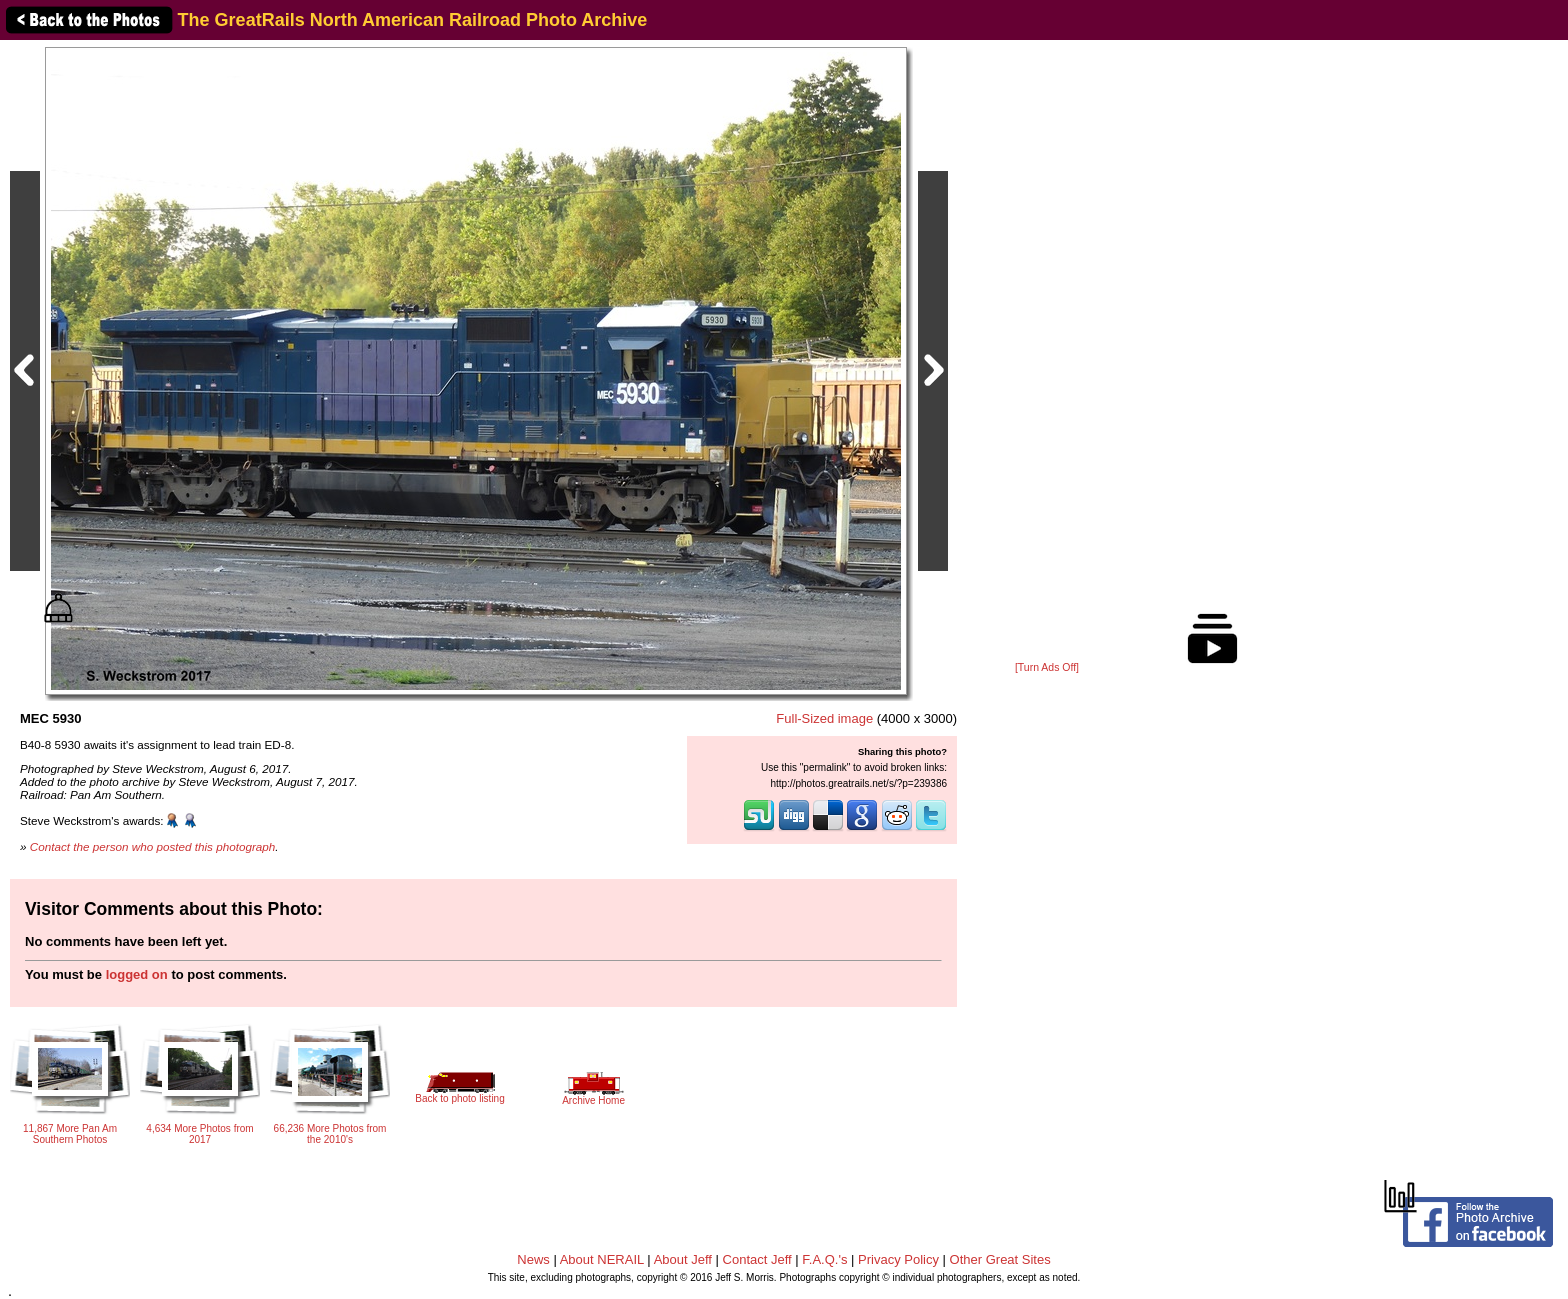  What do you see at coordinates (58, 609) in the screenshot?
I see `select winter or cold weather category` at bounding box center [58, 609].